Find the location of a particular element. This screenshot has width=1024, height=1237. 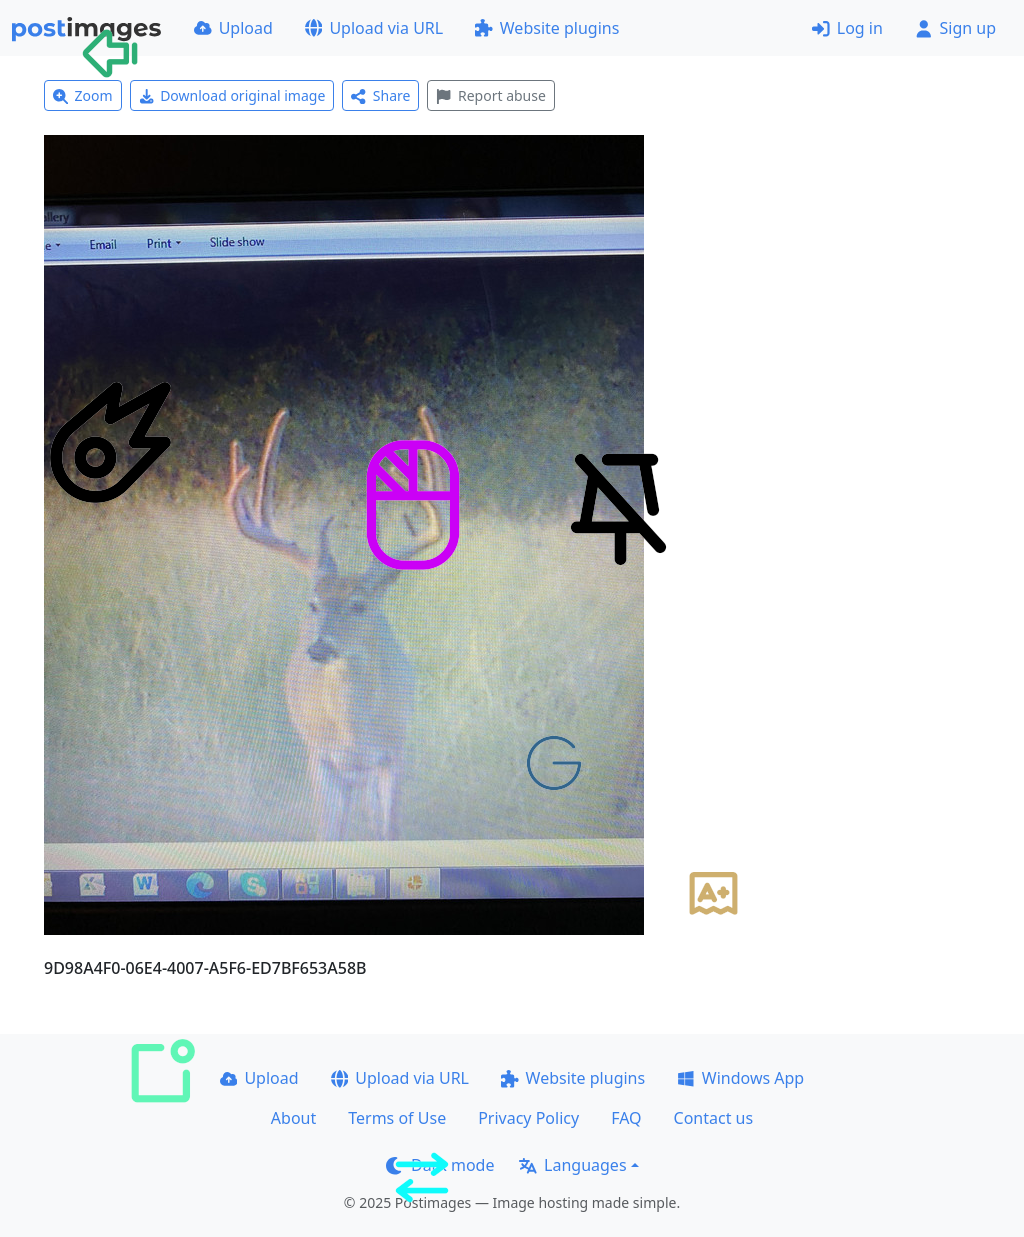

swap or exchange items is located at coordinates (422, 1176).